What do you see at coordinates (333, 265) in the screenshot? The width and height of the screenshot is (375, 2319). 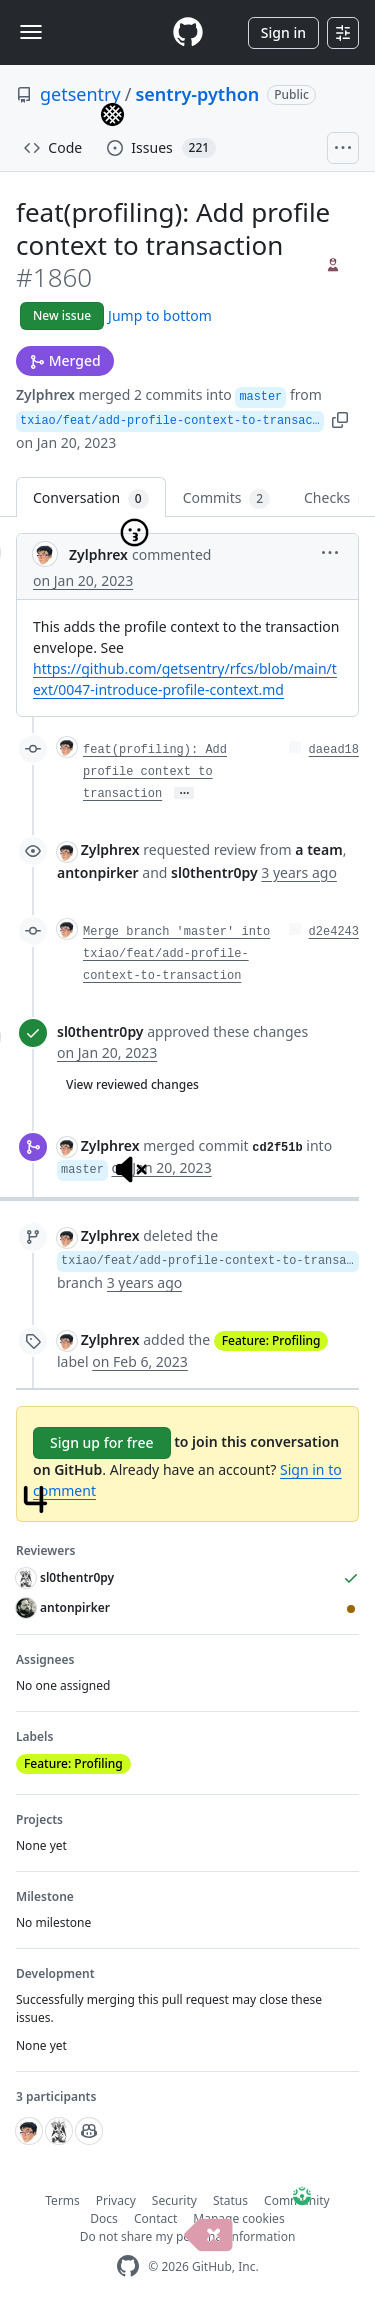 I see `access healthcare or nursing services` at bounding box center [333, 265].